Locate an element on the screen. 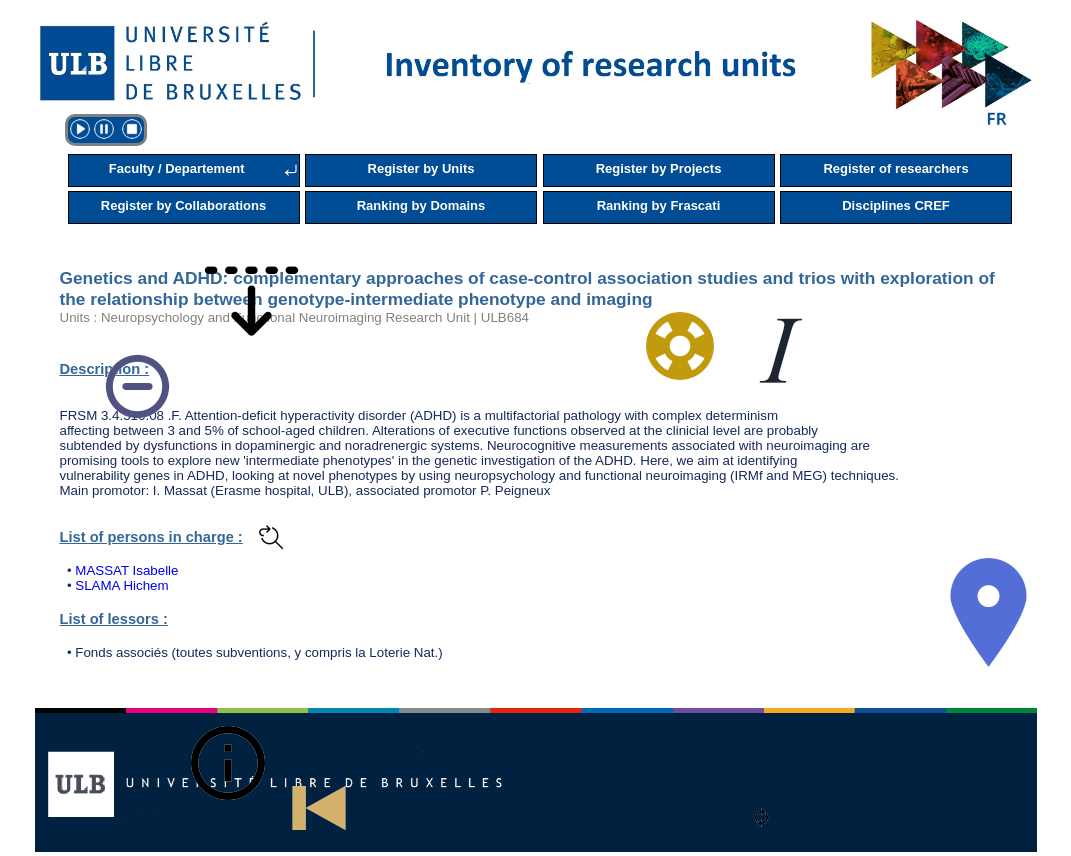 The height and width of the screenshot is (856, 1071). skip to previous track is located at coordinates (319, 808).